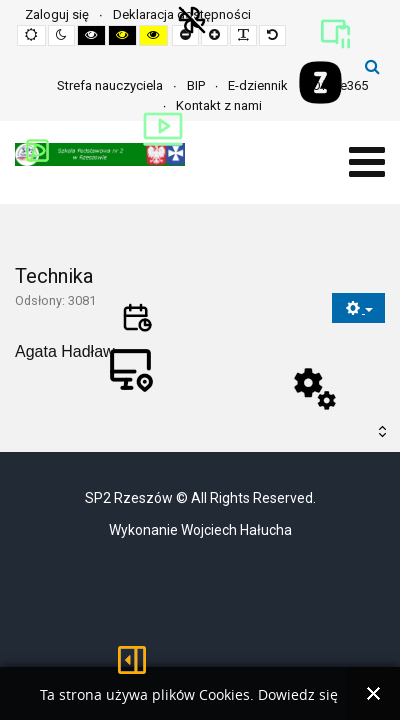  What do you see at coordinates (335, 32) in the screenshot?
I see `pause syncing across devices` at bounding box center [335, 32].